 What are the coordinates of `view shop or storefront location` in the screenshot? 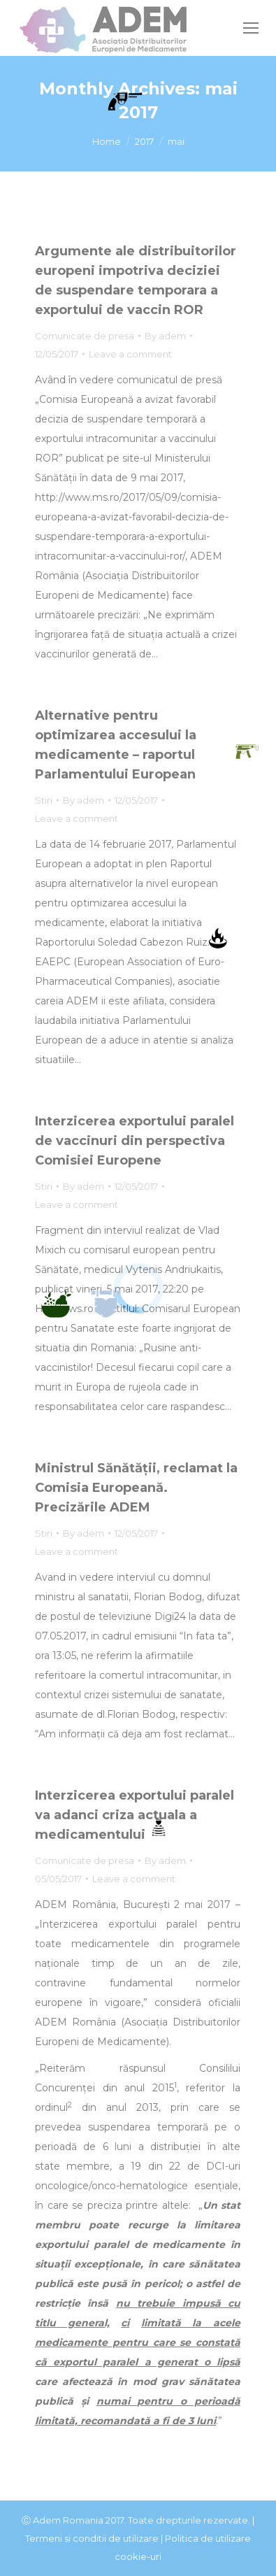 It's located at (106, 1303).